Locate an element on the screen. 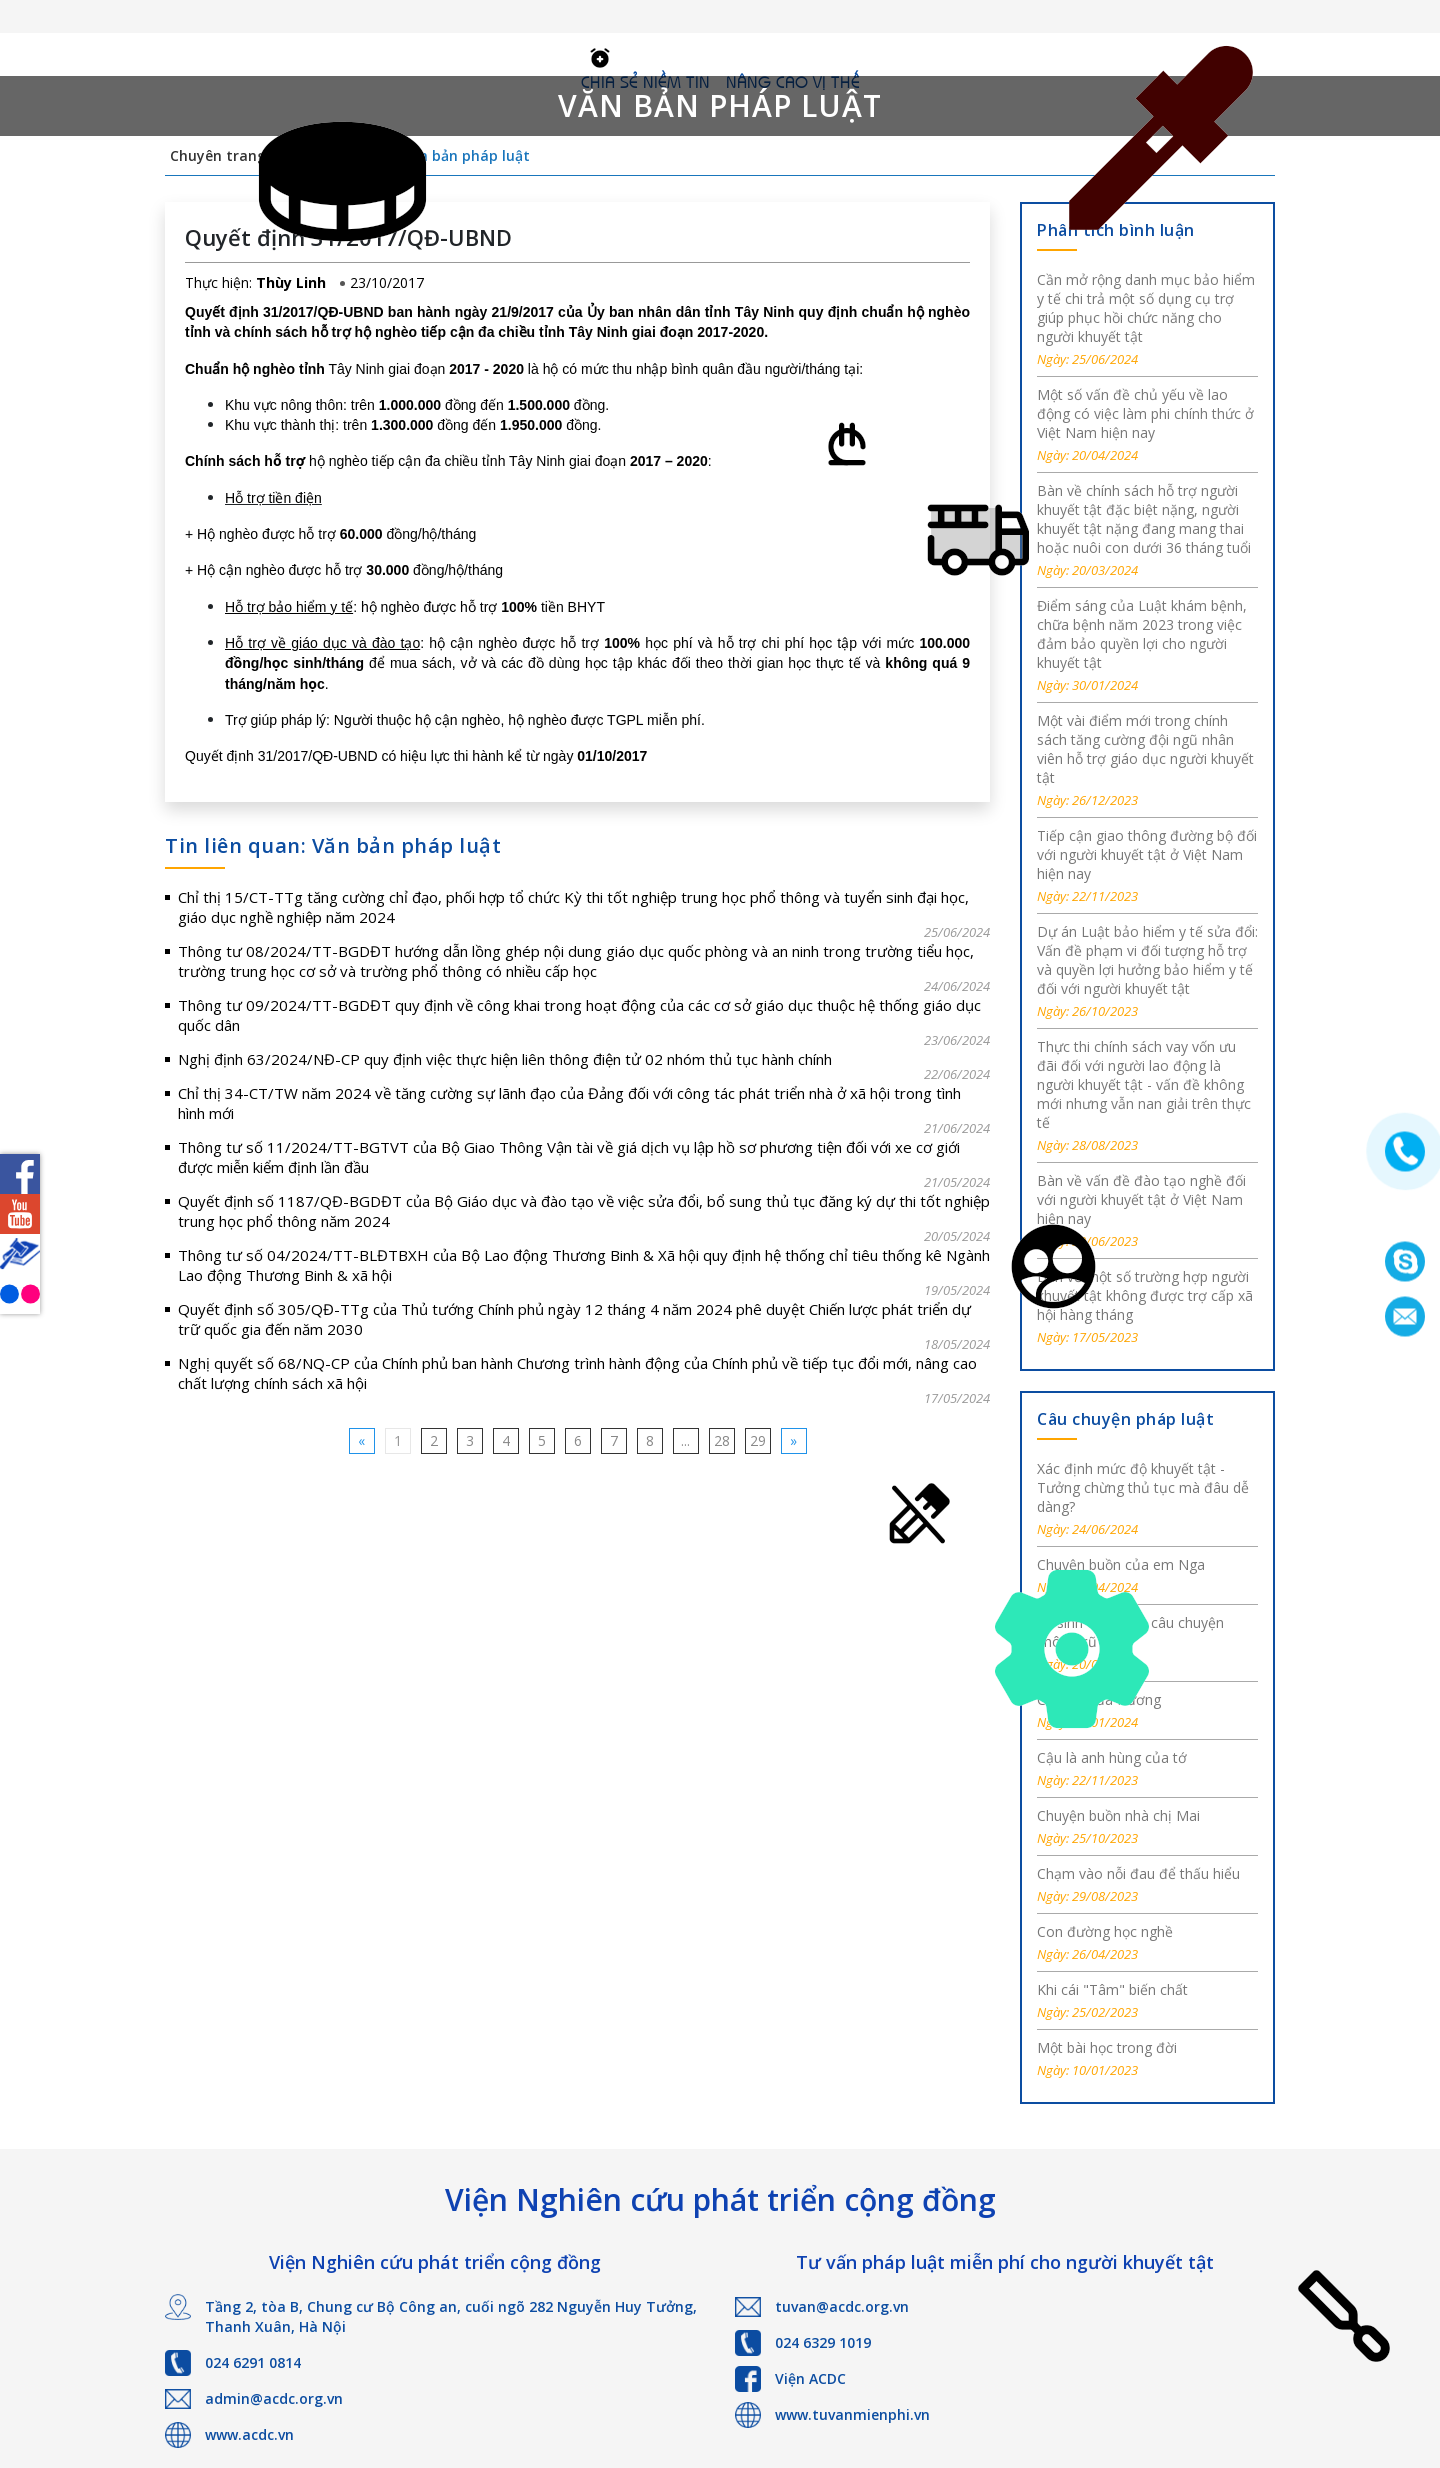 The image size is (1440, 2468). view your coin balance or currency is located at coordinates (342, 181).